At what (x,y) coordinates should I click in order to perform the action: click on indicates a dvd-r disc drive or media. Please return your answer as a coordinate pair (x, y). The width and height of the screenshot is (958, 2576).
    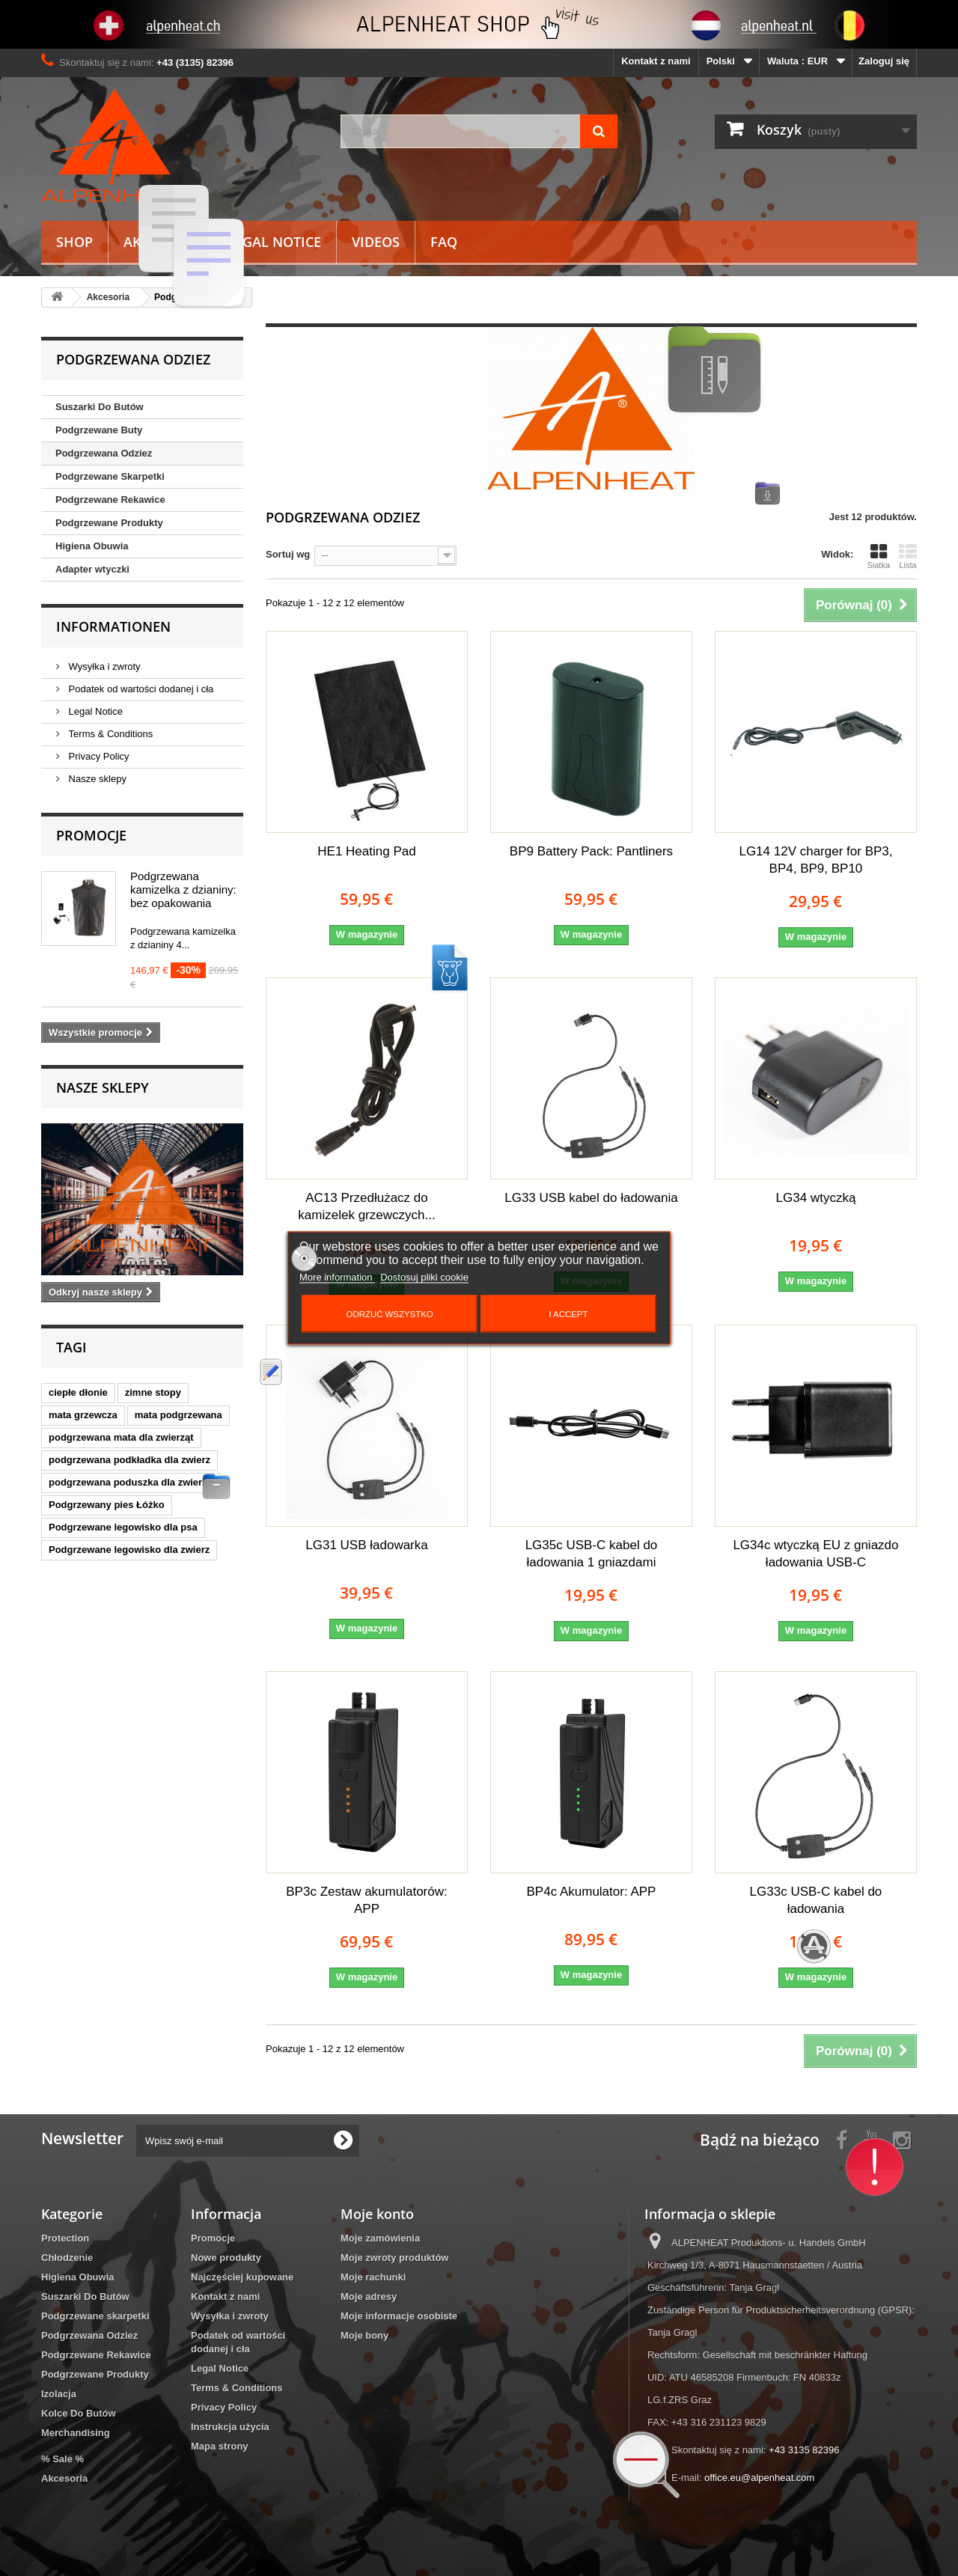
    Looking at the image, I should click on (304, 1258).